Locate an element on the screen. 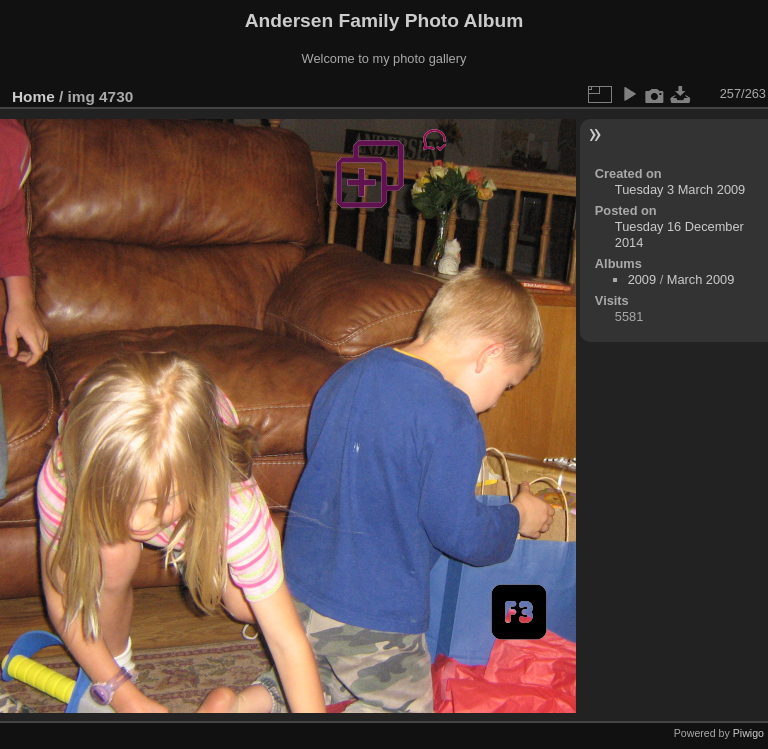 This screenshot has height=749, width=768. expand all collapsed sections is located at coordinates (370, 174).